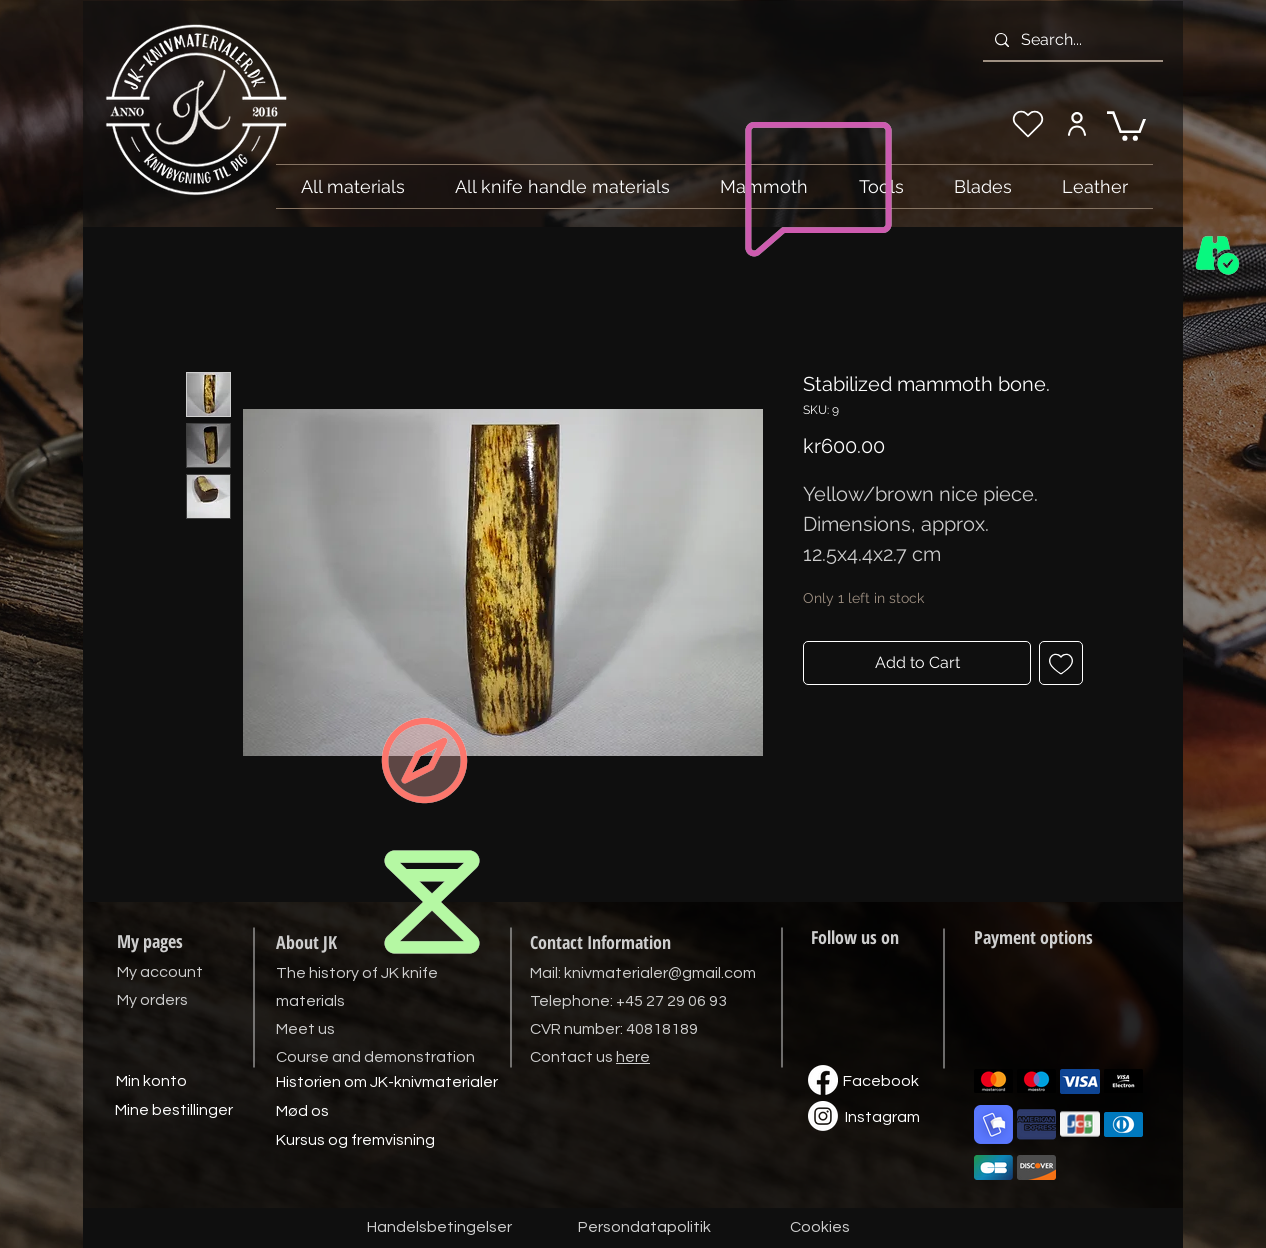 The image size is (1266, 1248). I want to click on indicates high time remaining or early stage of a process, so click(432, 902).